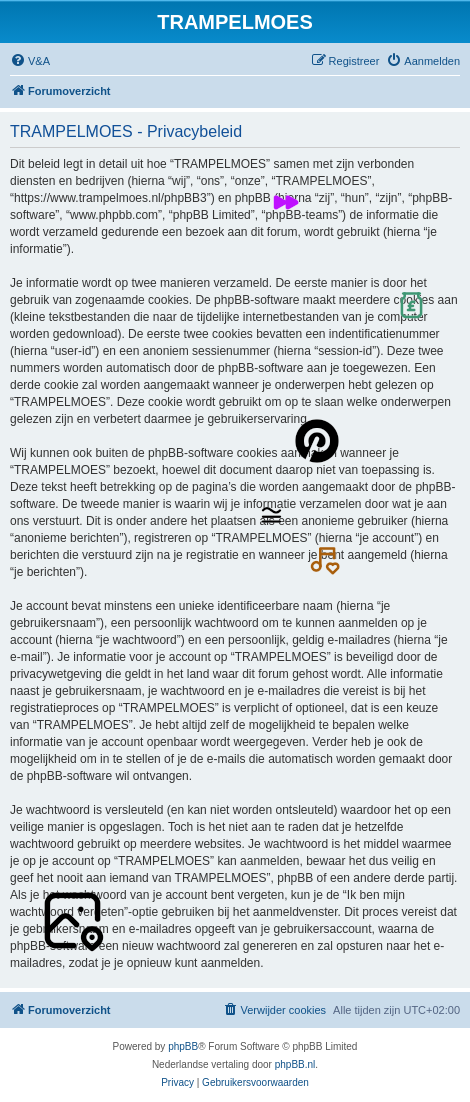 The height and width of the screenshot is (1102, 470). What do you see at coordinates (324, 559) in the screenshot?
I see `add song to favorites` at bounding box center [324, 559].